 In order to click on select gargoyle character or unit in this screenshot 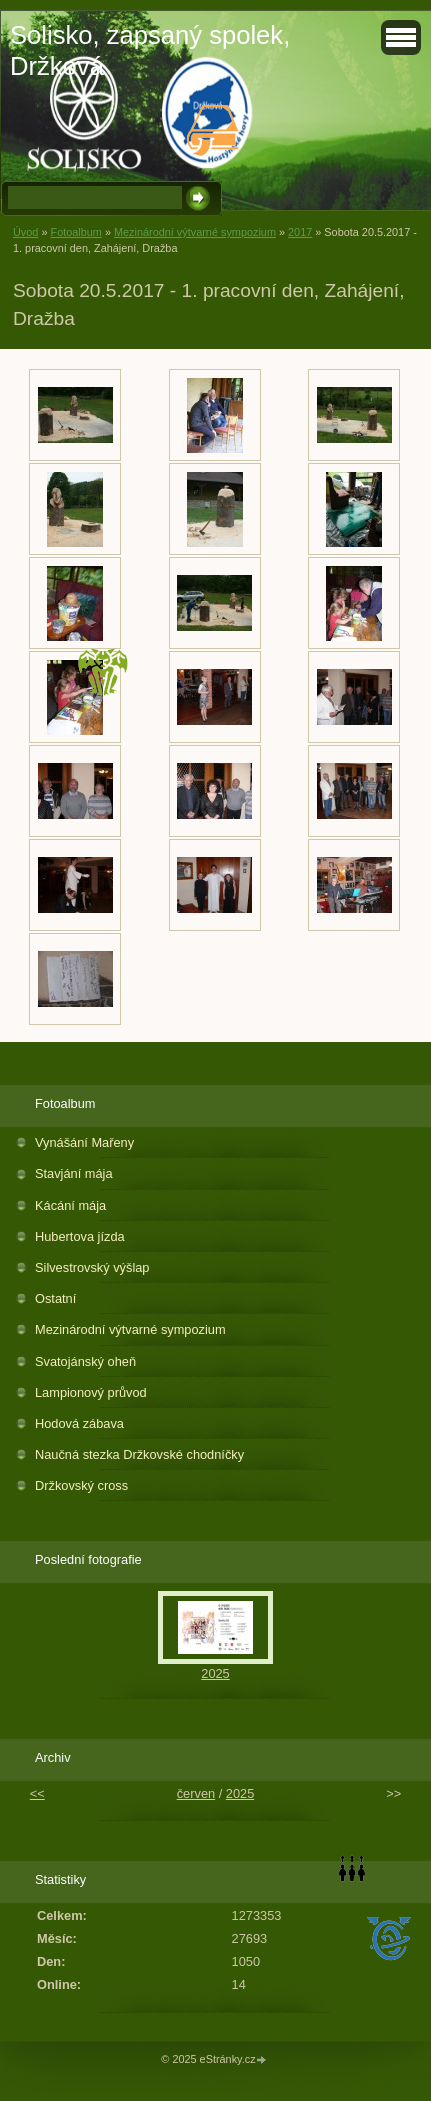, I will do `click(103, 672)`.